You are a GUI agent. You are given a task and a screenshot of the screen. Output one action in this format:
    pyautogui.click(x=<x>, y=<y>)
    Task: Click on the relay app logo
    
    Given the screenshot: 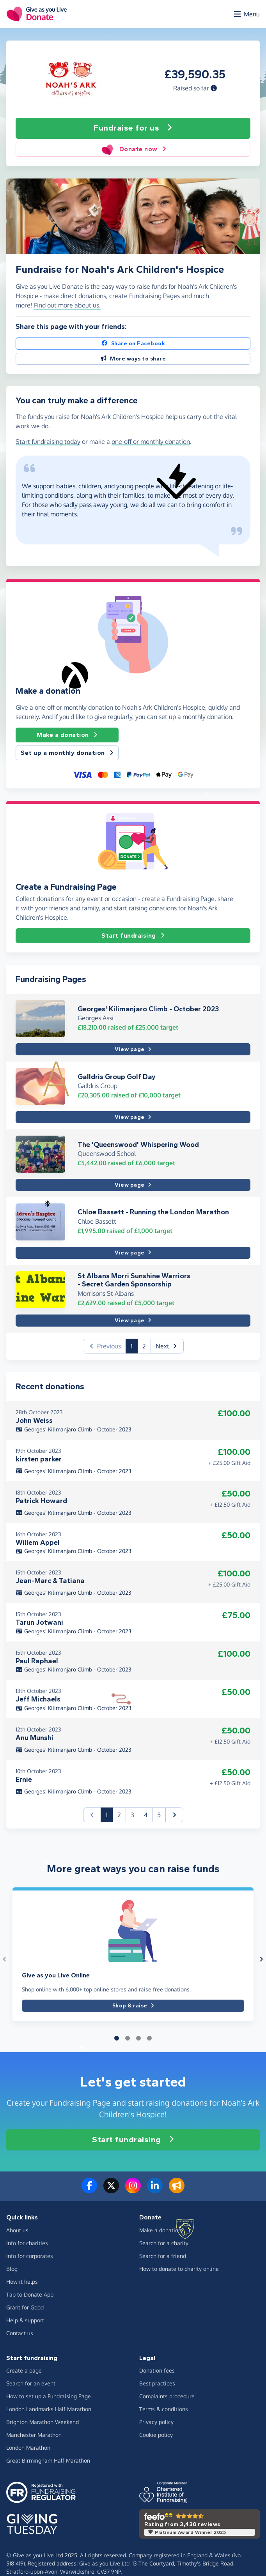 What is the action you would take?
    pyautogui.click(x=121, y=1699)
    